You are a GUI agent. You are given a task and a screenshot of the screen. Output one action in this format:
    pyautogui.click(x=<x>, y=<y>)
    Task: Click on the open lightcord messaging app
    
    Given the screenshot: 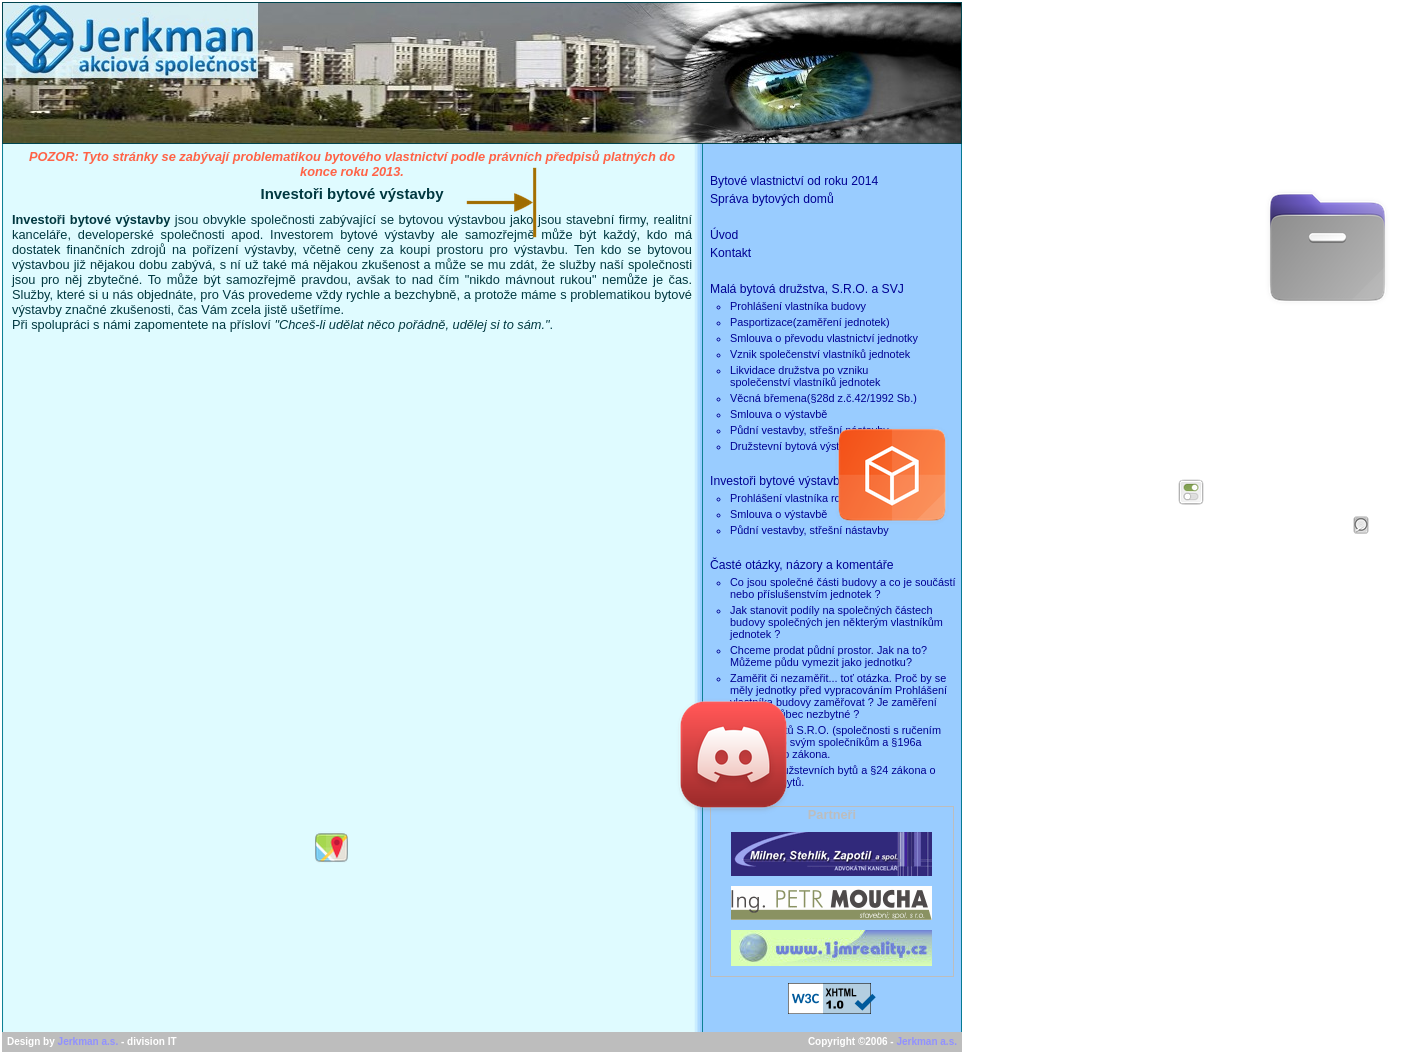 What is the action you would take?
    pyautogui.click(x=733, y=754)
    